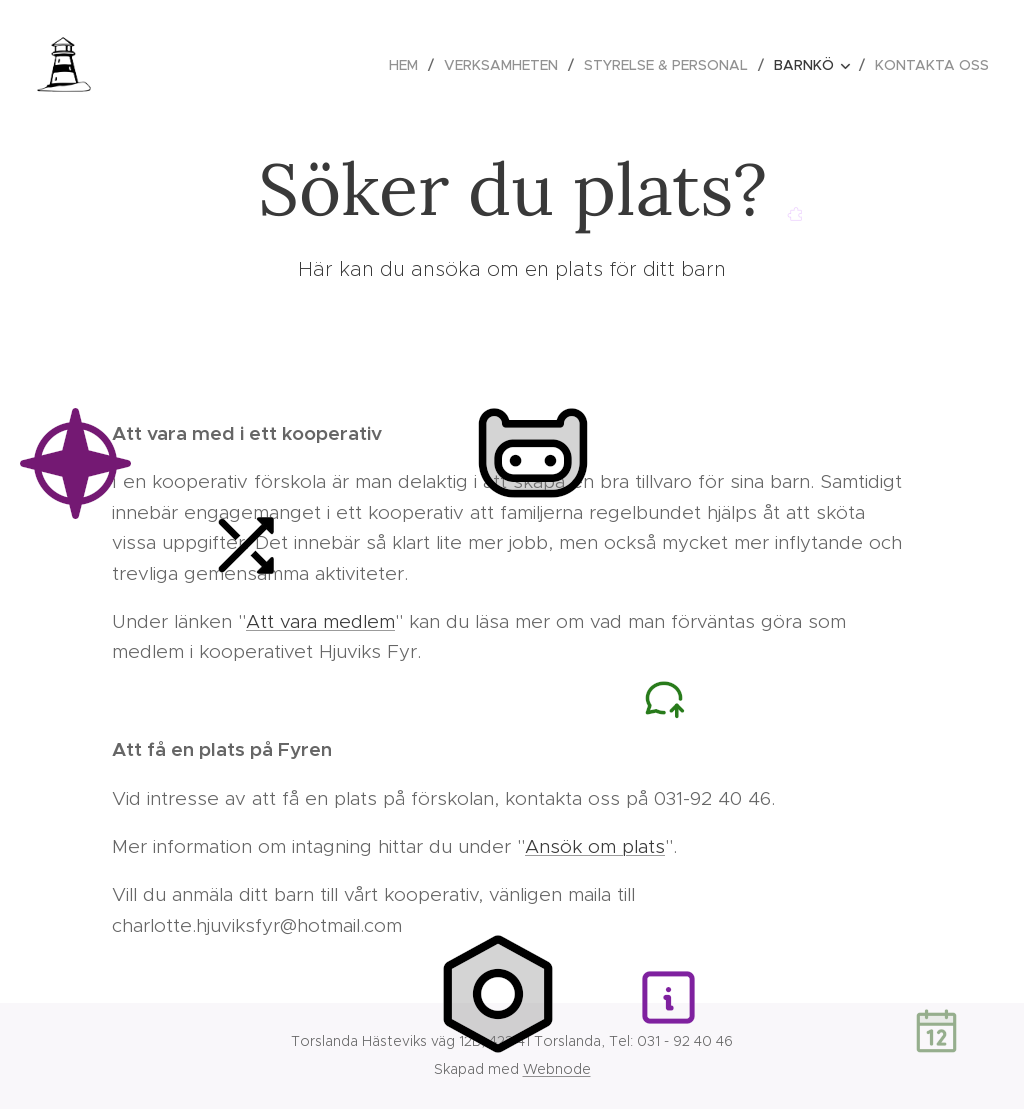  Describe the element at coordinates (498, 994) in the screenshot. I see `access hardware or mechanical settings` at that location.